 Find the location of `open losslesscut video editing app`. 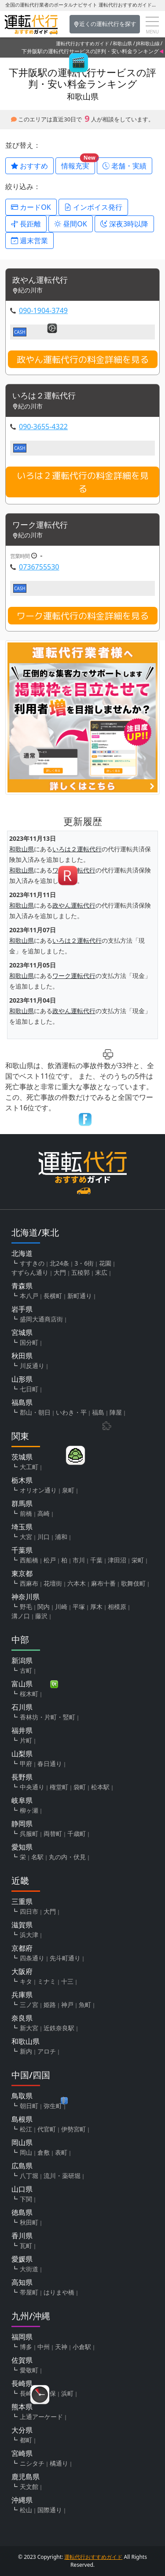

open losslesscut video editing app is located at coordinates (78, 62).